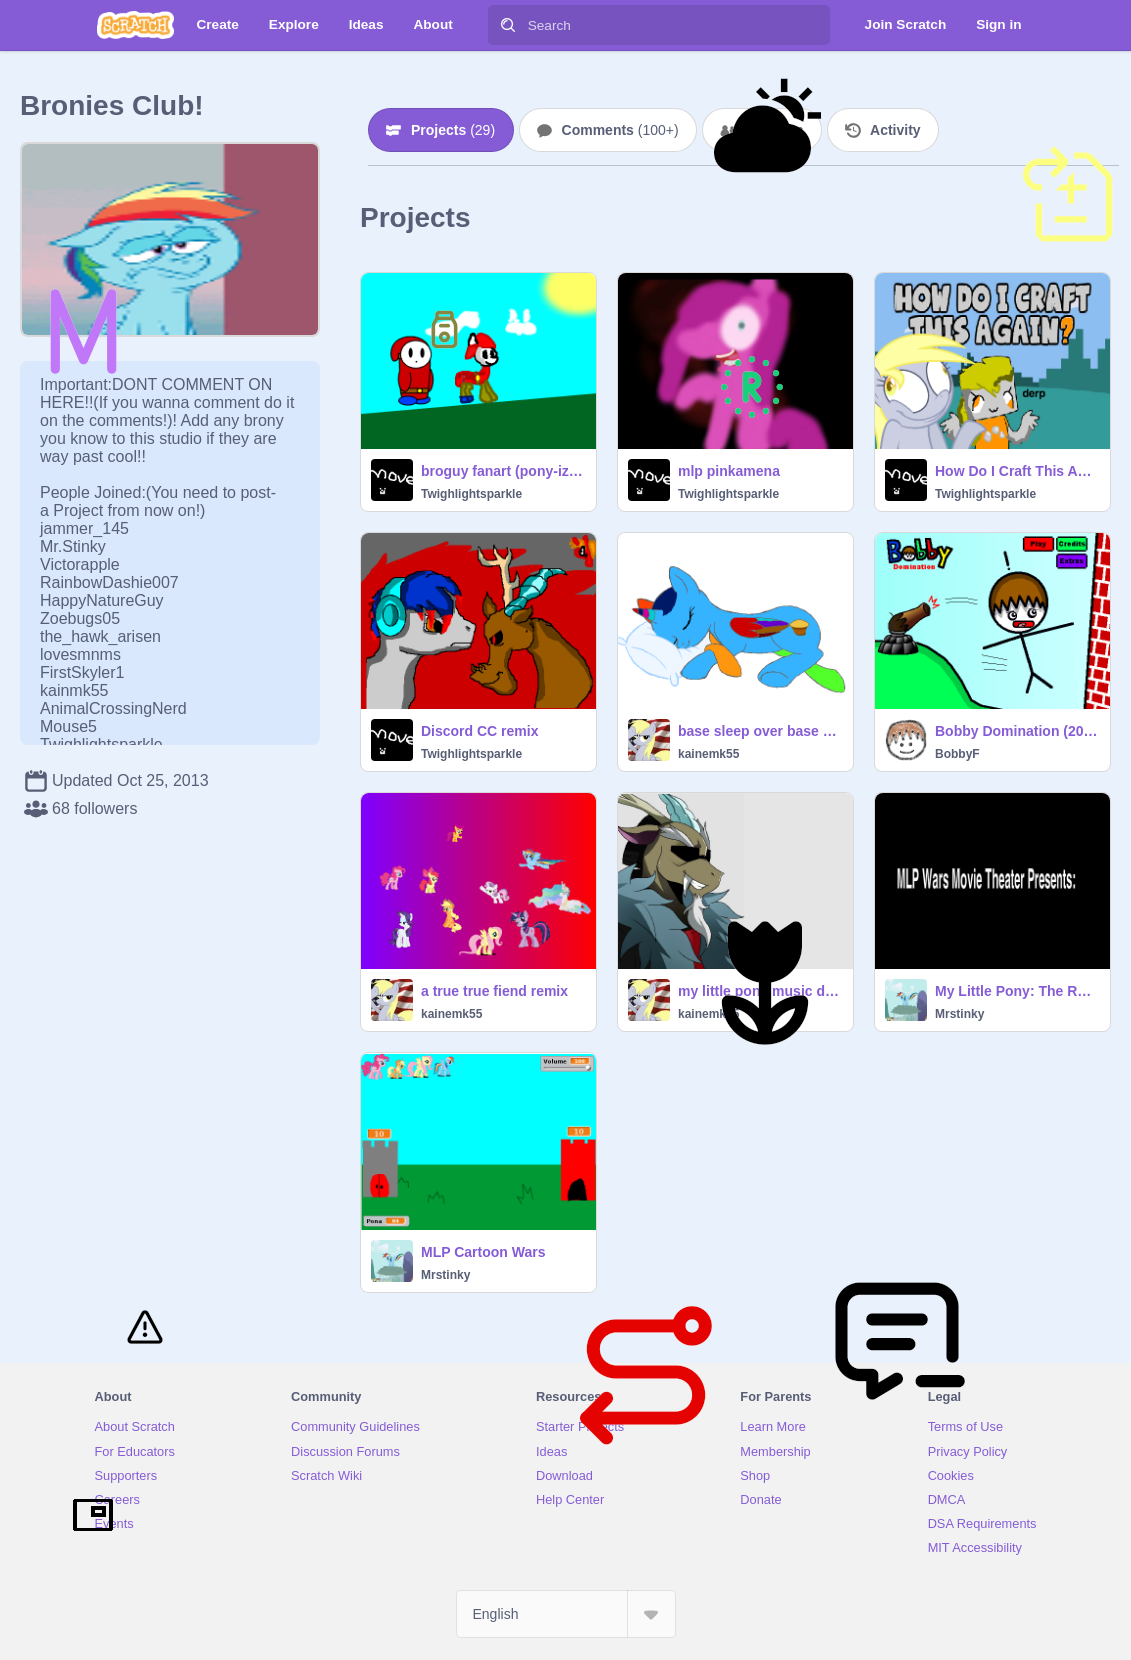  I want to click on turn left ahead in navigation, so click(646, 1372).